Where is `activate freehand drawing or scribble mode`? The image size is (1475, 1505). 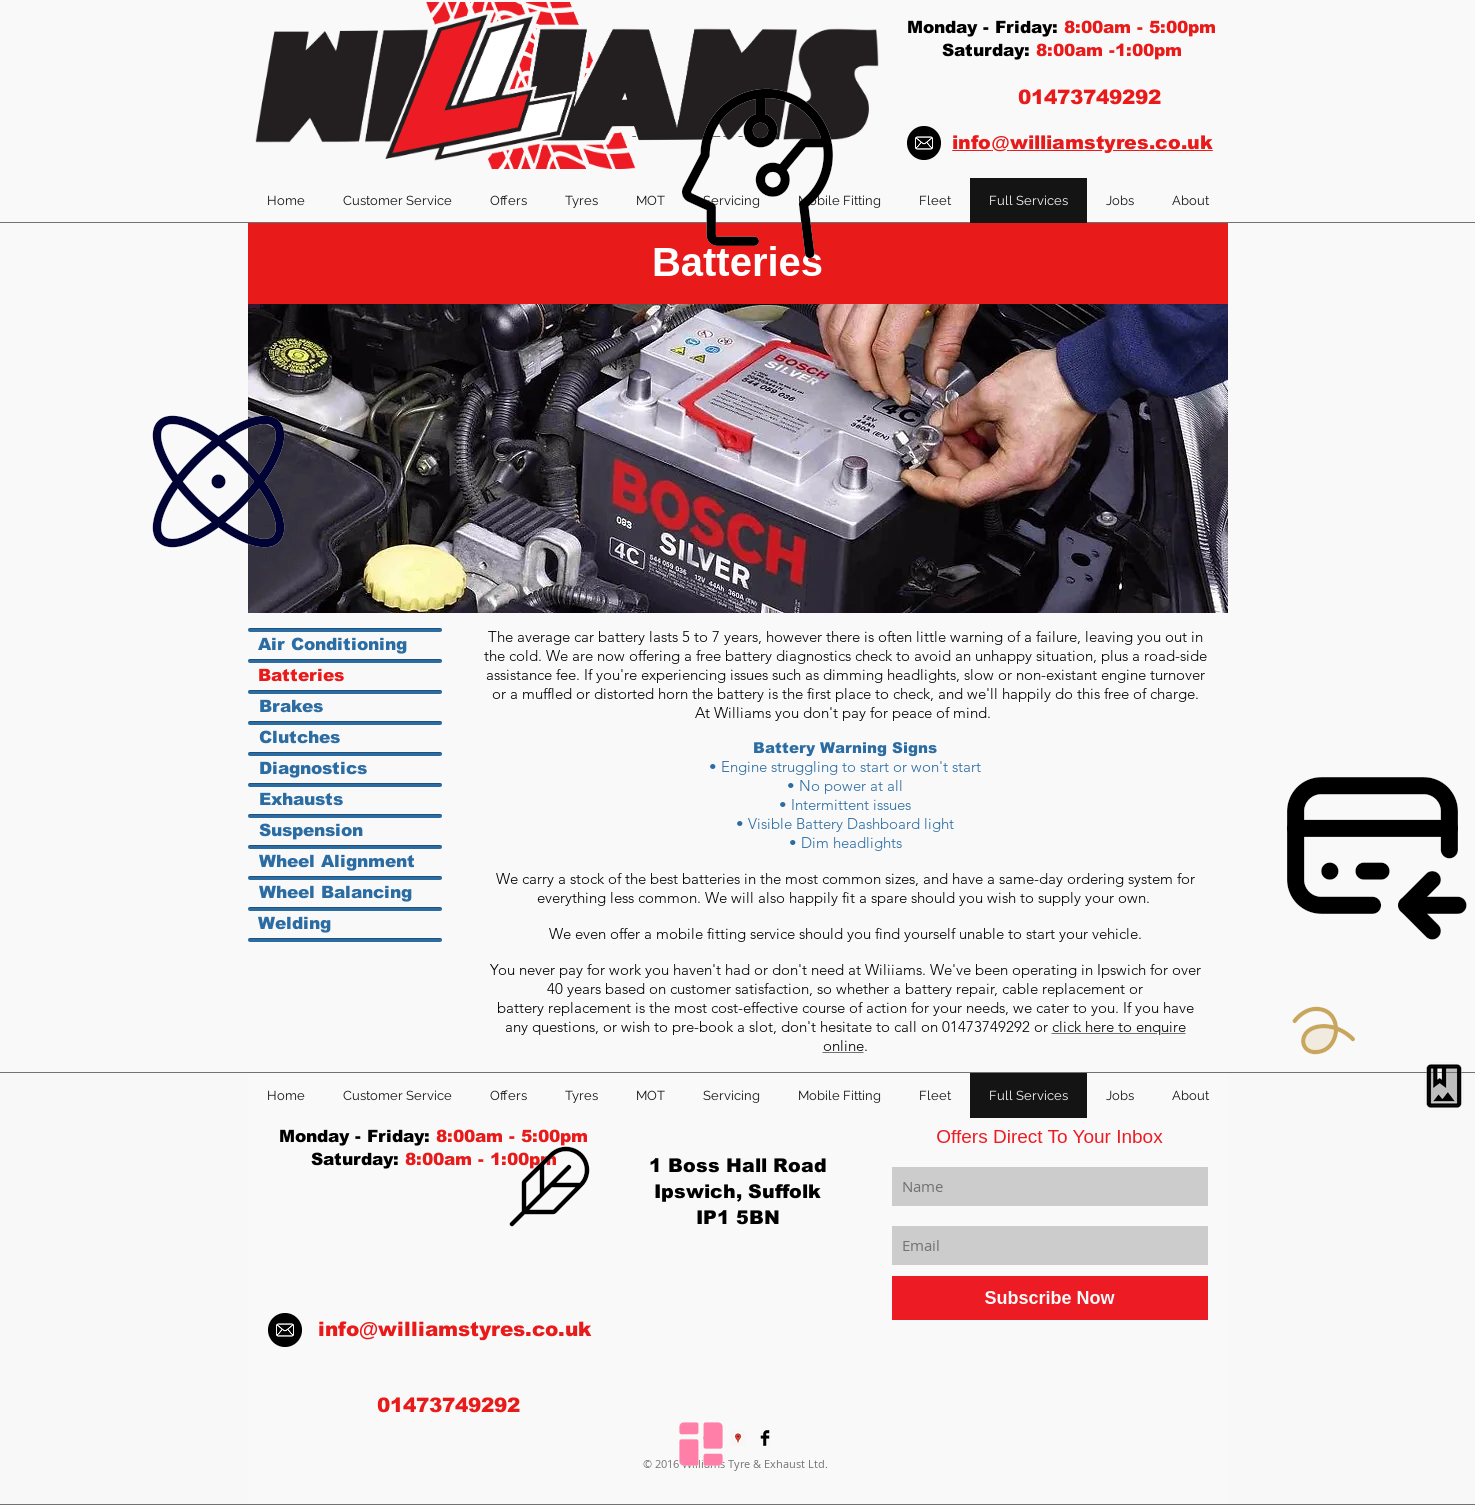 activate freehand drawing or scribble mode is located at coordinates (1320, 1030).